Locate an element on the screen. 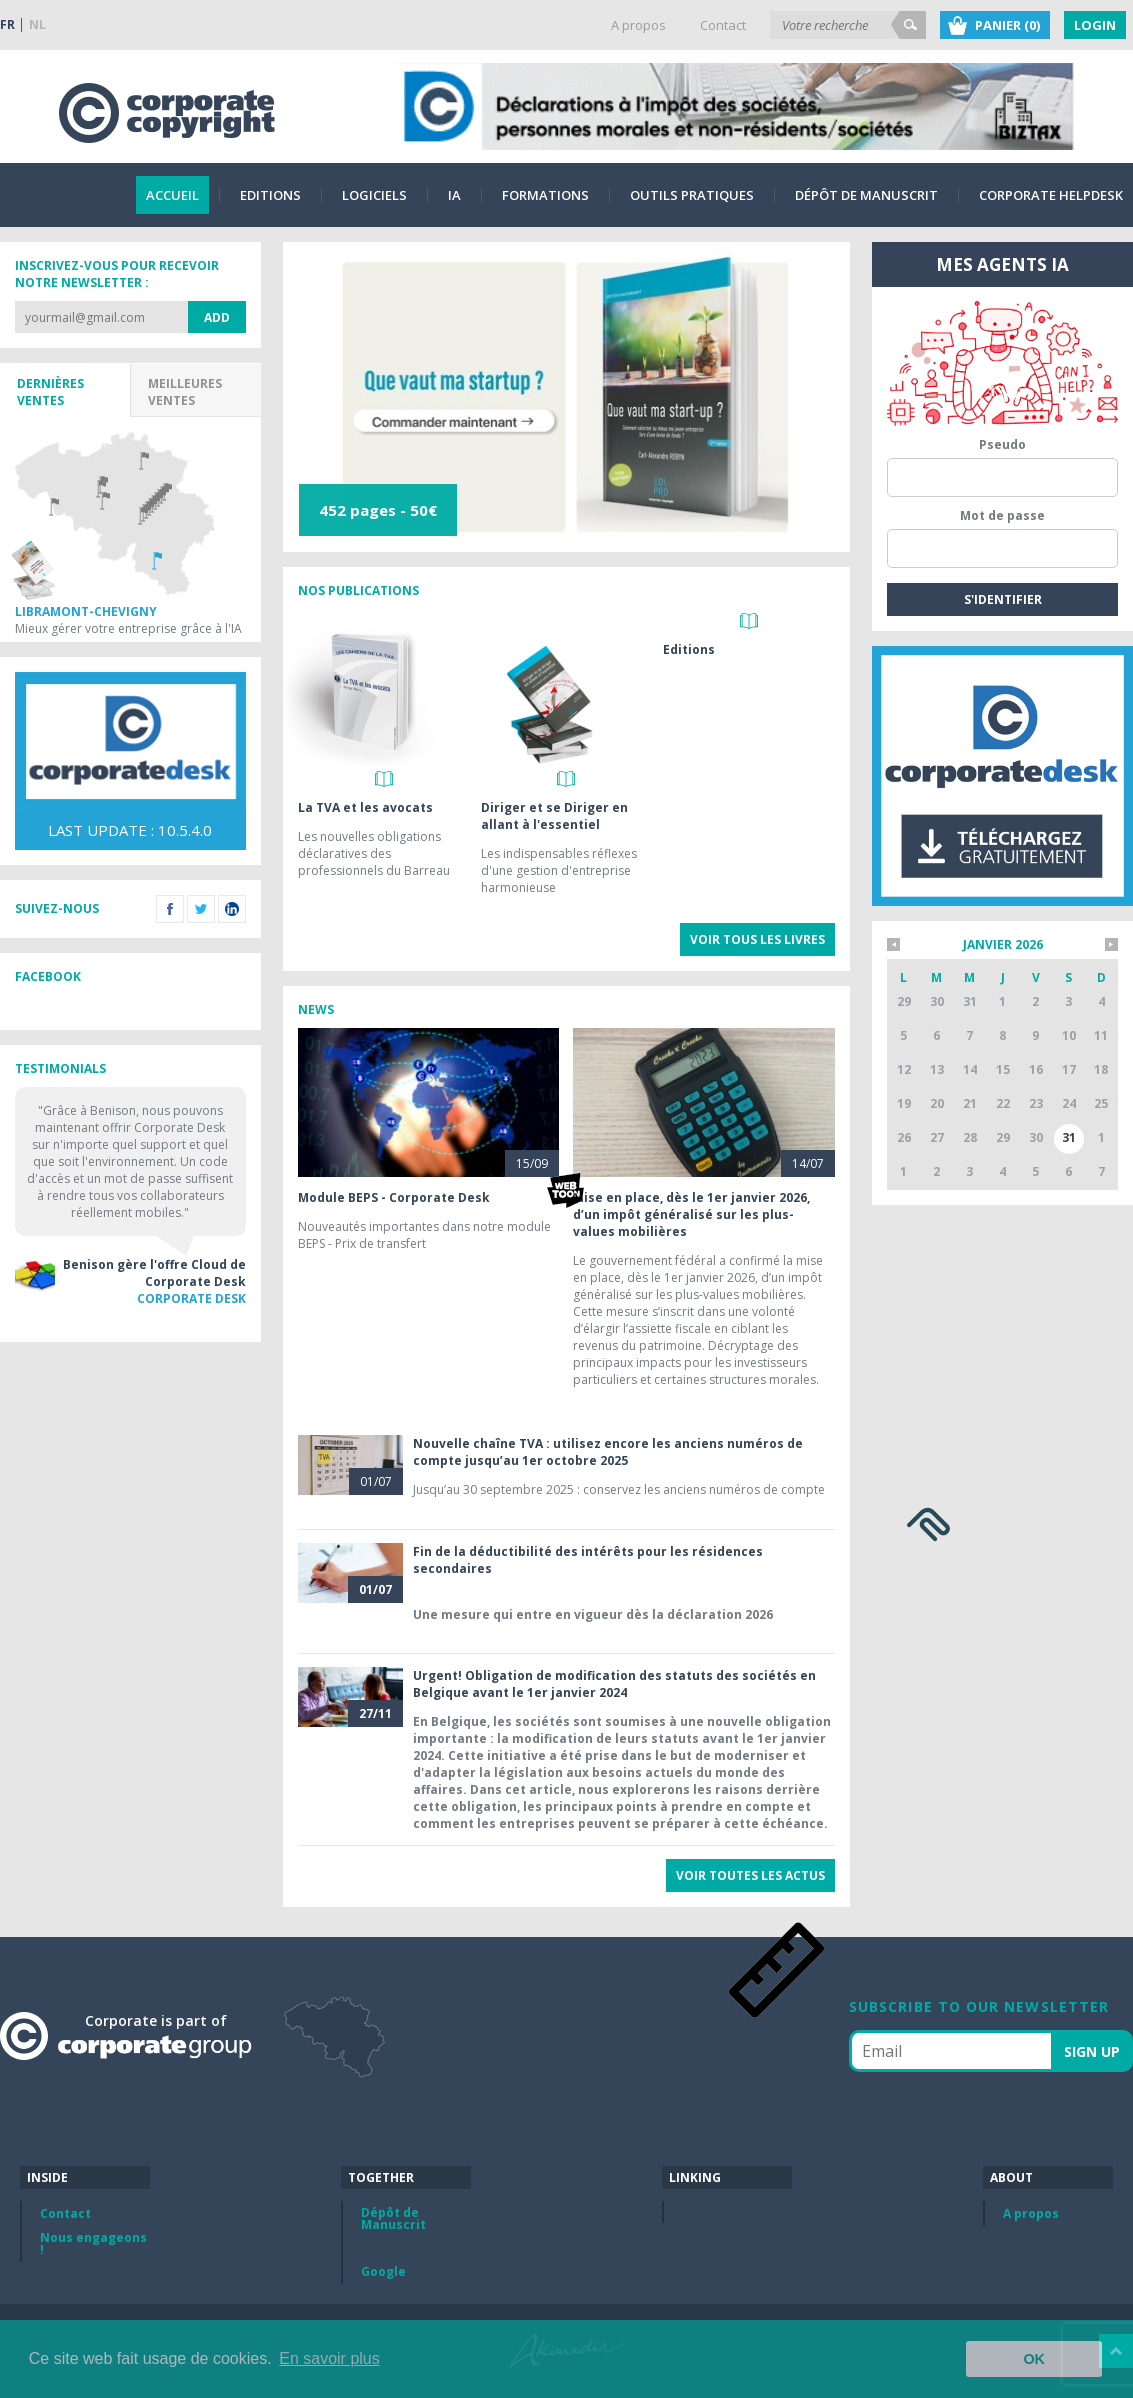 The height and width of the screenshot is (2398, 1133). access measurement or sizing tools is located at coordinates (776, 1967).